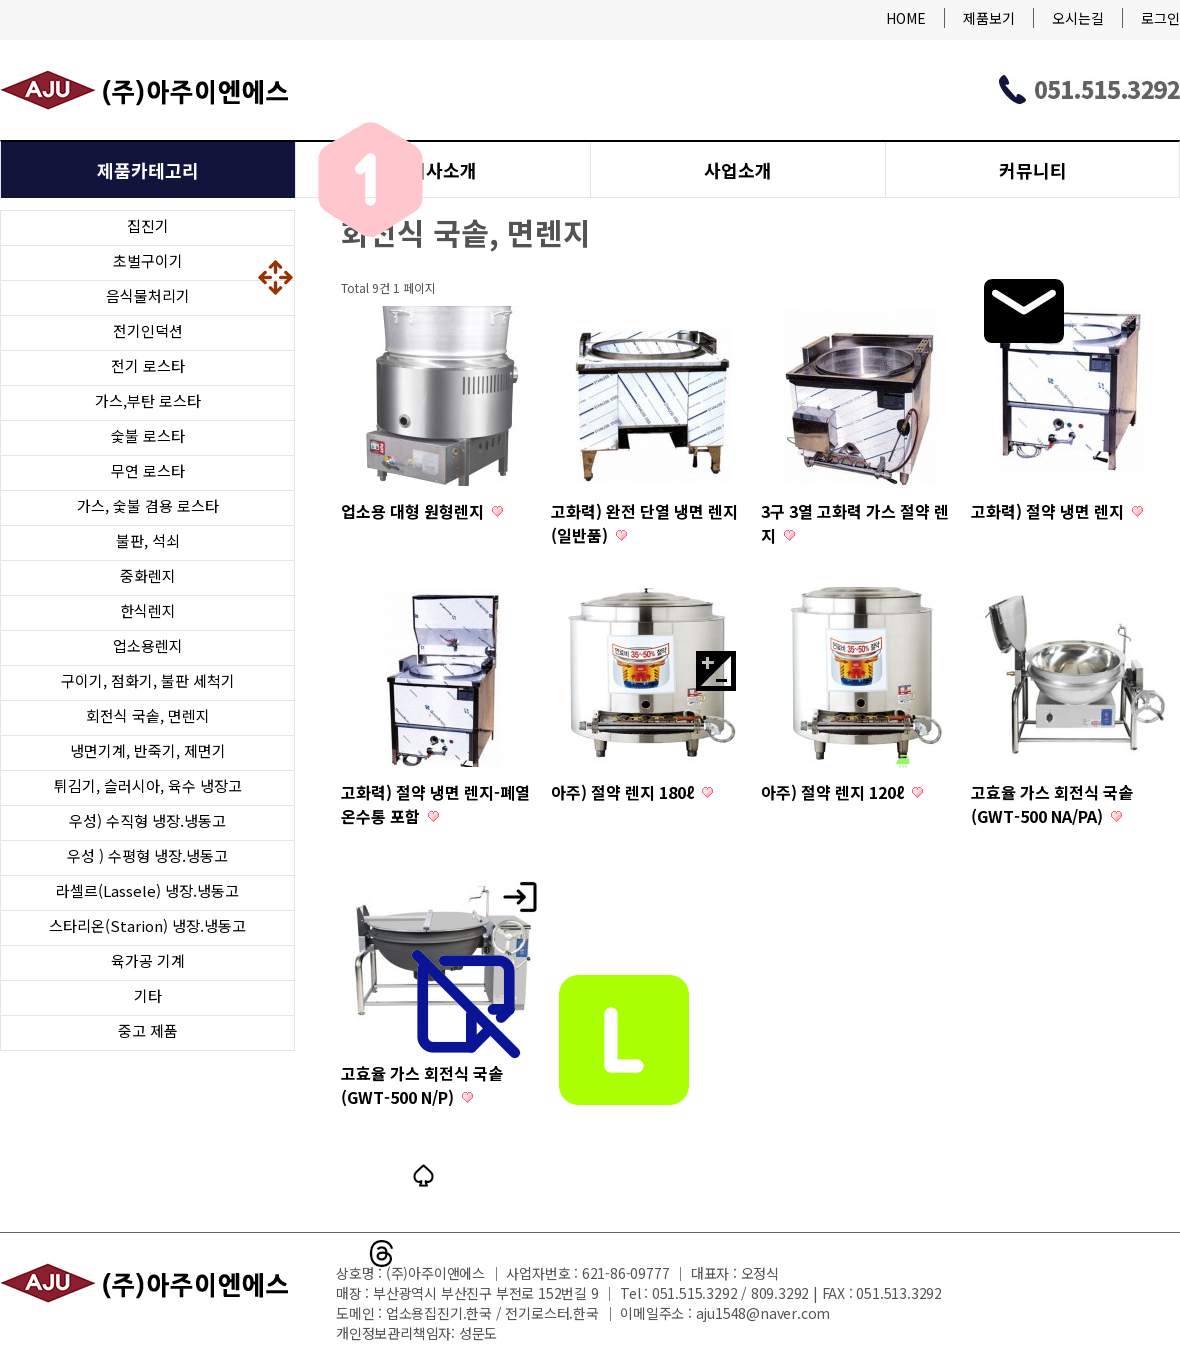 This screenshot has height=1357, width=1180. I want to click on move or reposition an element, so click(275, 277).